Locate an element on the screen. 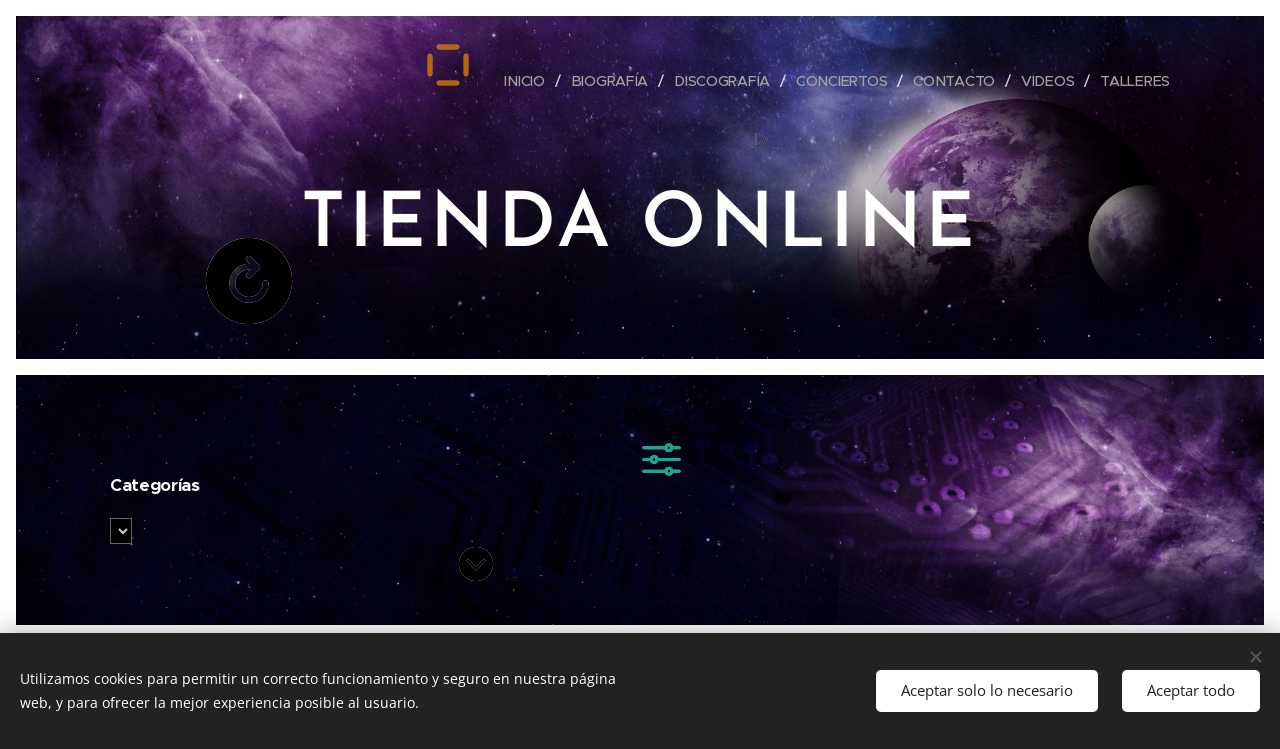  refresh or reload content is located at coordinates (249, 281).